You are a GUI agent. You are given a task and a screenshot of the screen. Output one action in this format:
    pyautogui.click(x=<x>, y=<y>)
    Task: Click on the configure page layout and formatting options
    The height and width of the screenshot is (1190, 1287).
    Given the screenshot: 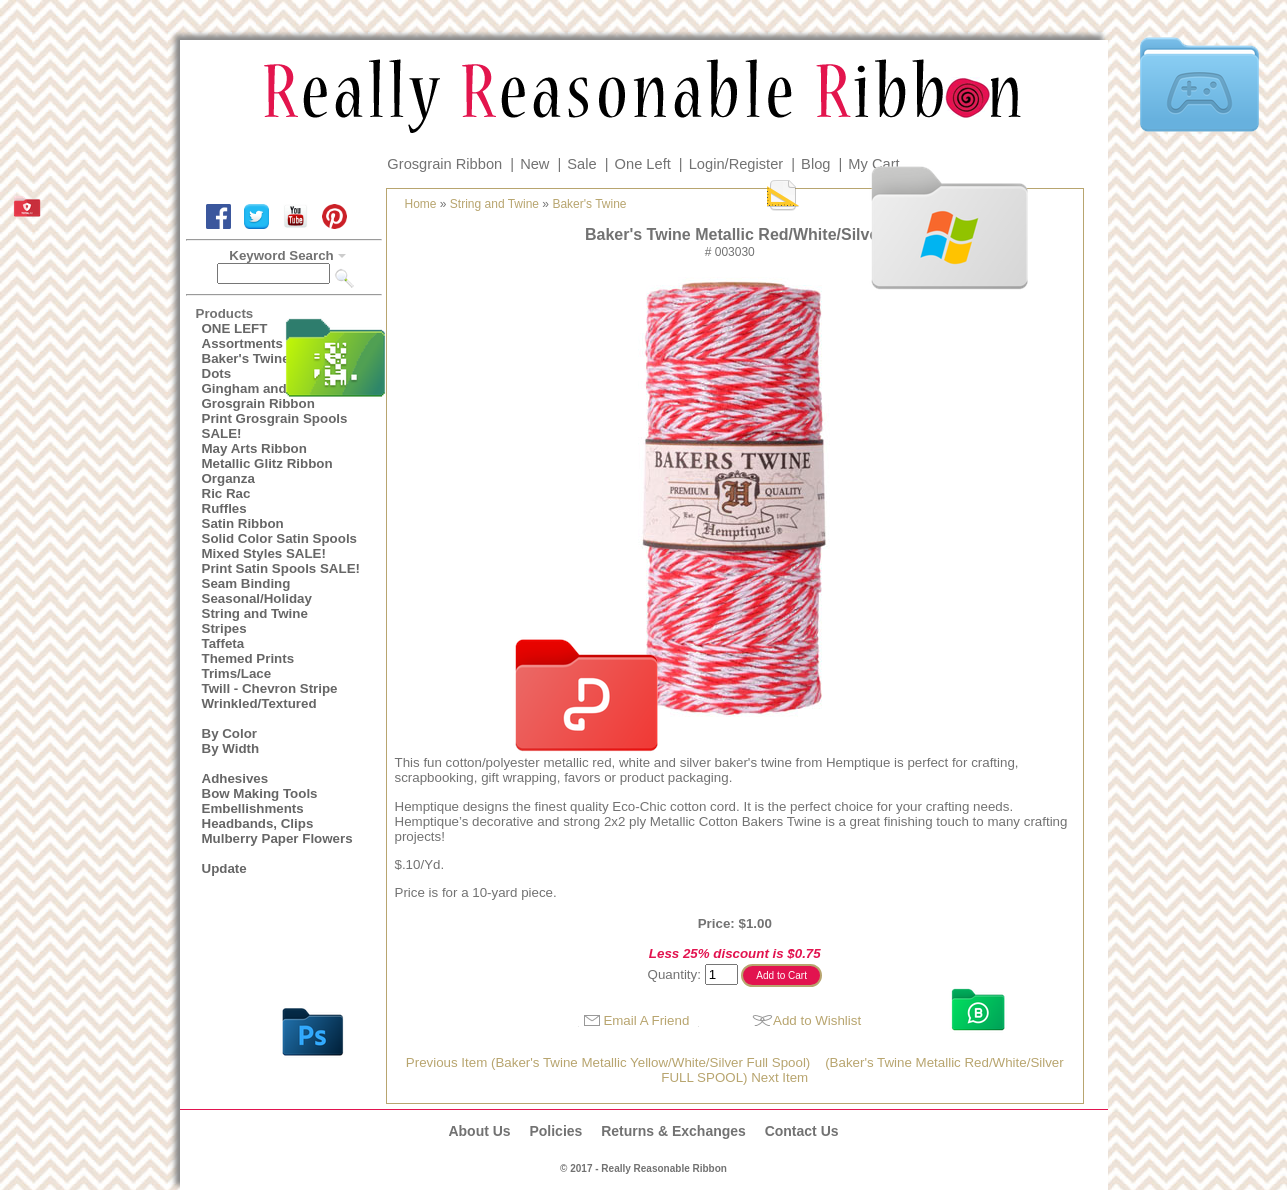 What is the action you would take?
    pyautogui.click(x=783, y=195)
    